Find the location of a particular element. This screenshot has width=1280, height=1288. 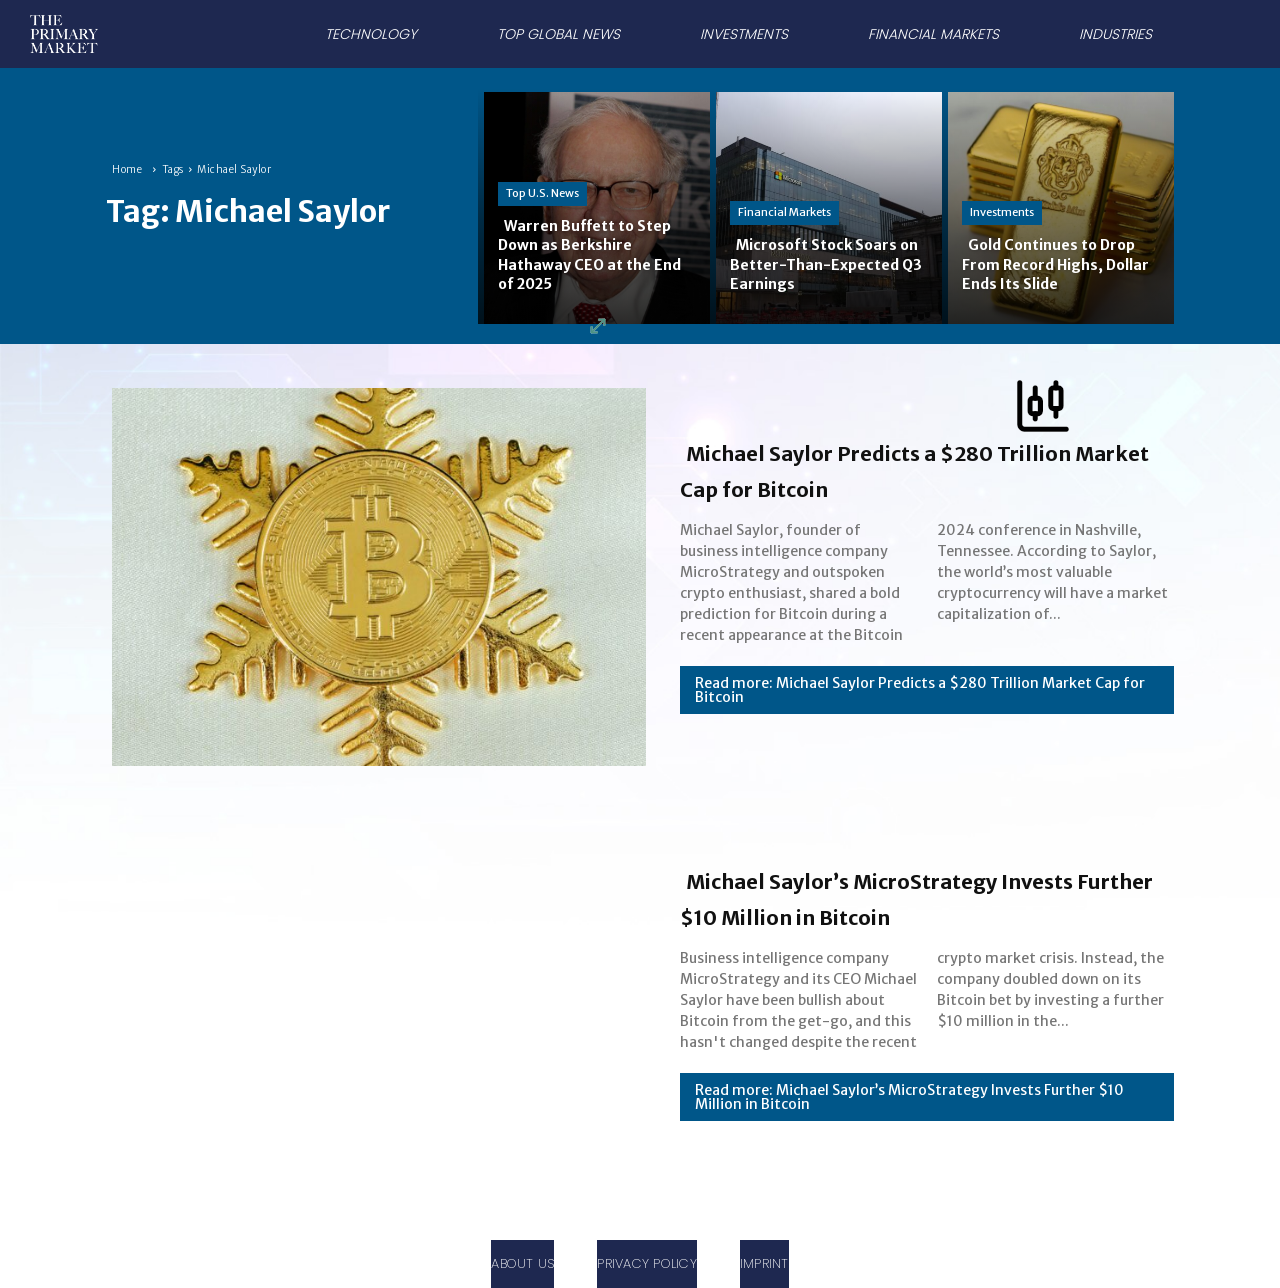

view candlestick chart for stock or crypto trading is located at coordinates (1043, 406).